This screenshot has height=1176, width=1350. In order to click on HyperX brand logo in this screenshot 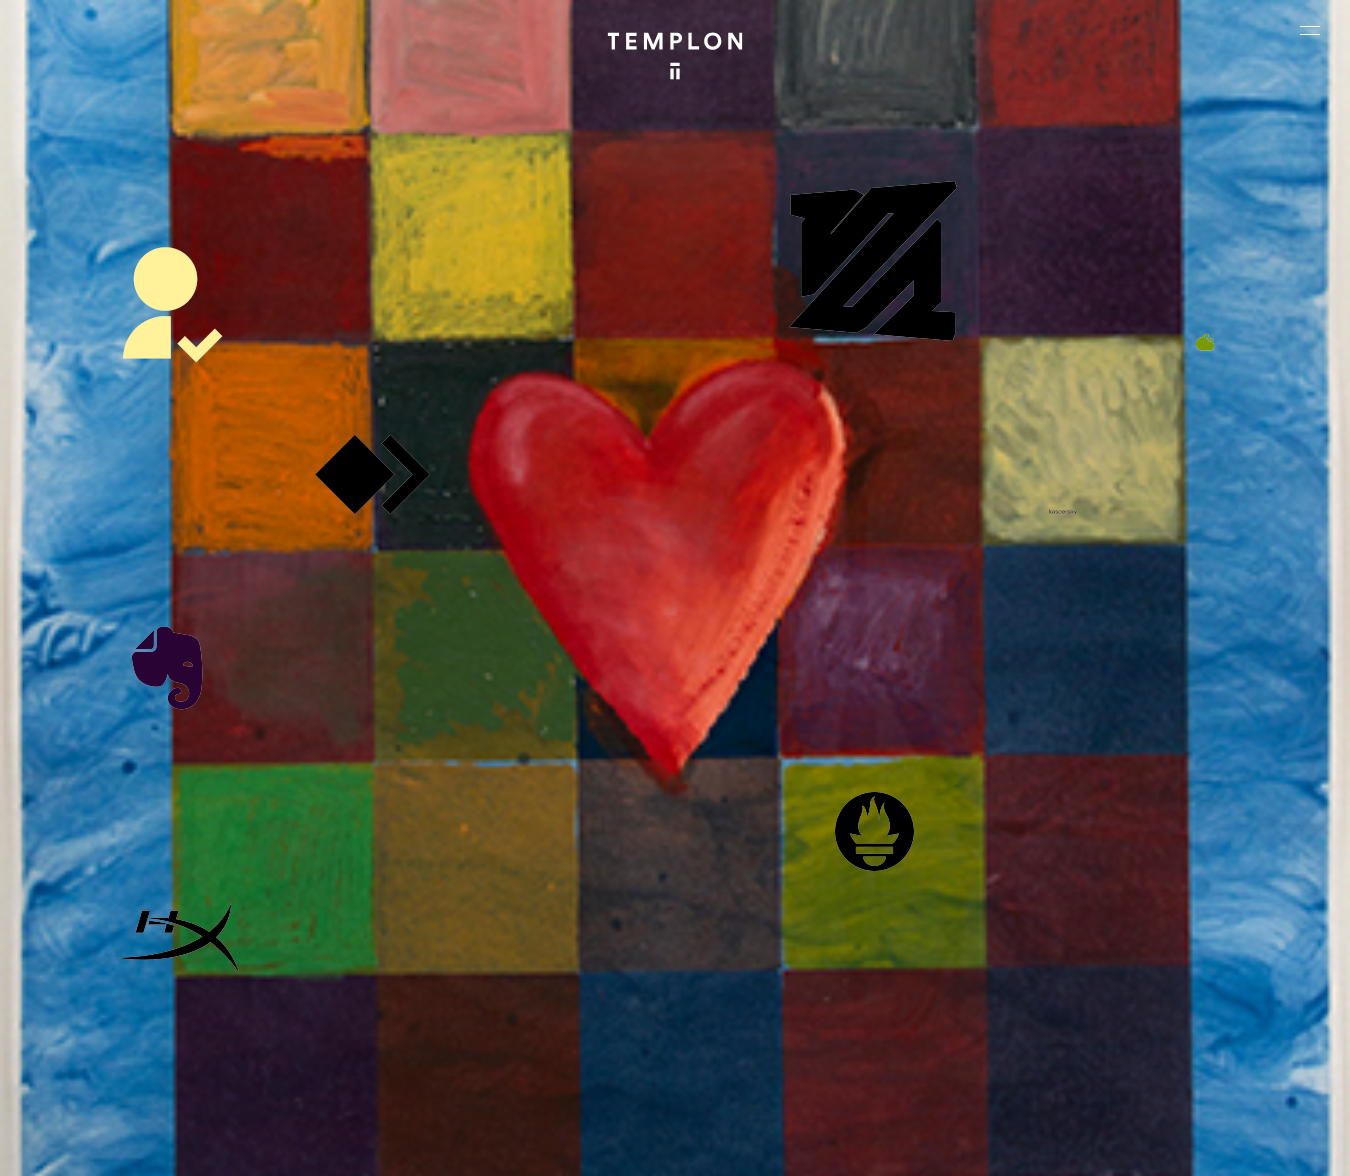, I will do `click(178, 938)`.